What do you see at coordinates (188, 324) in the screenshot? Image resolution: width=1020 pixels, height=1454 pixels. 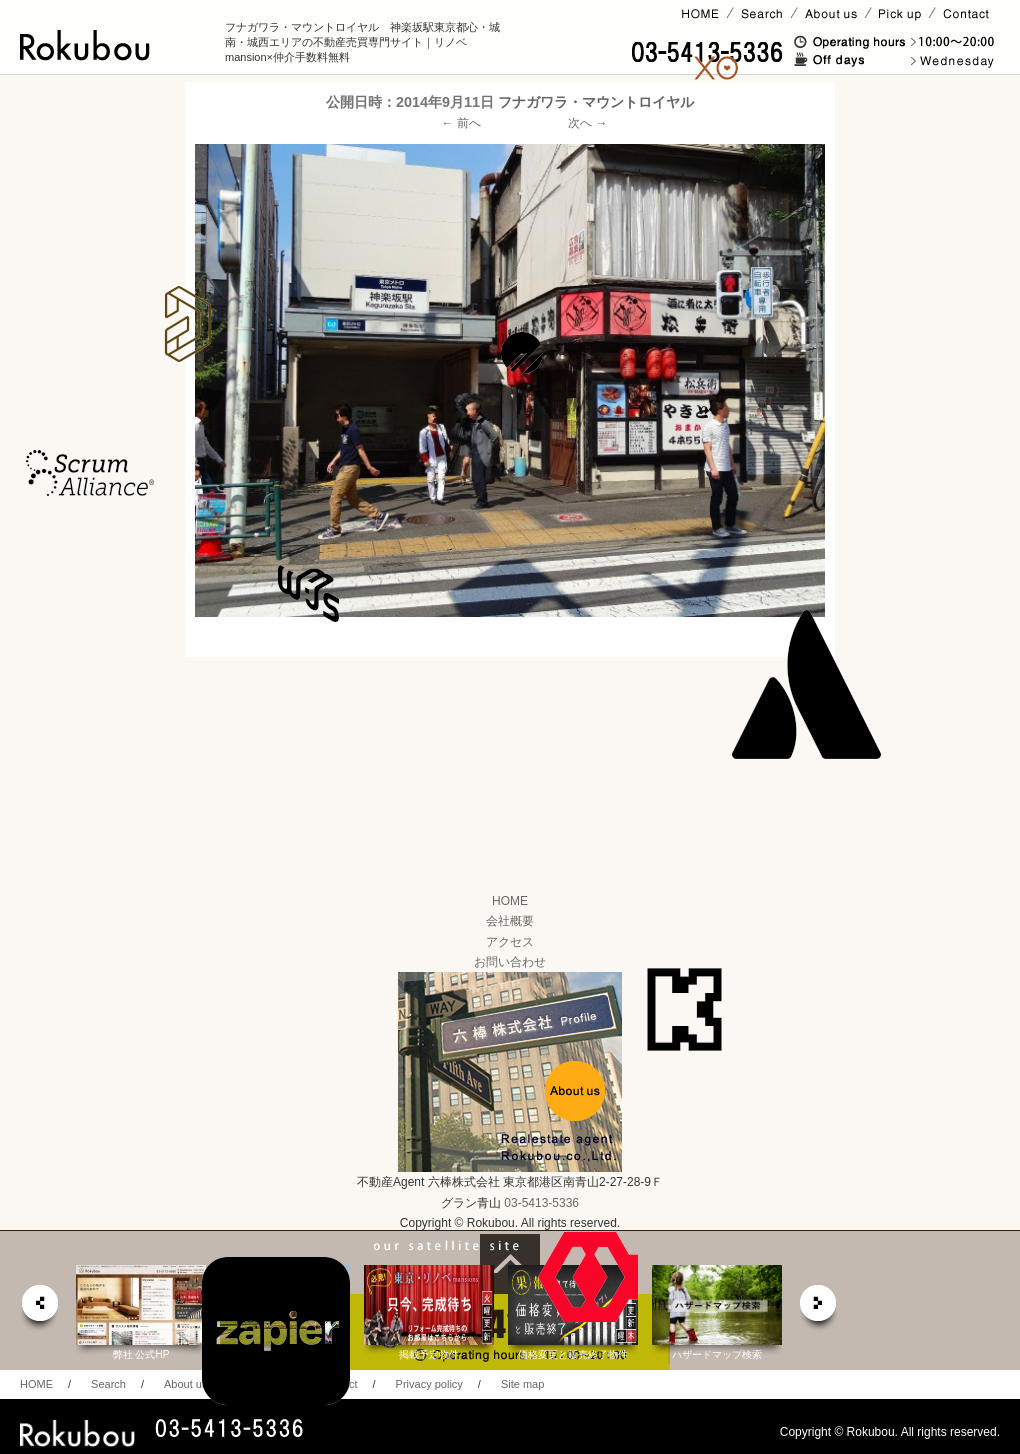 I see `open Altium Designer application` at bounding box center [188, 324].